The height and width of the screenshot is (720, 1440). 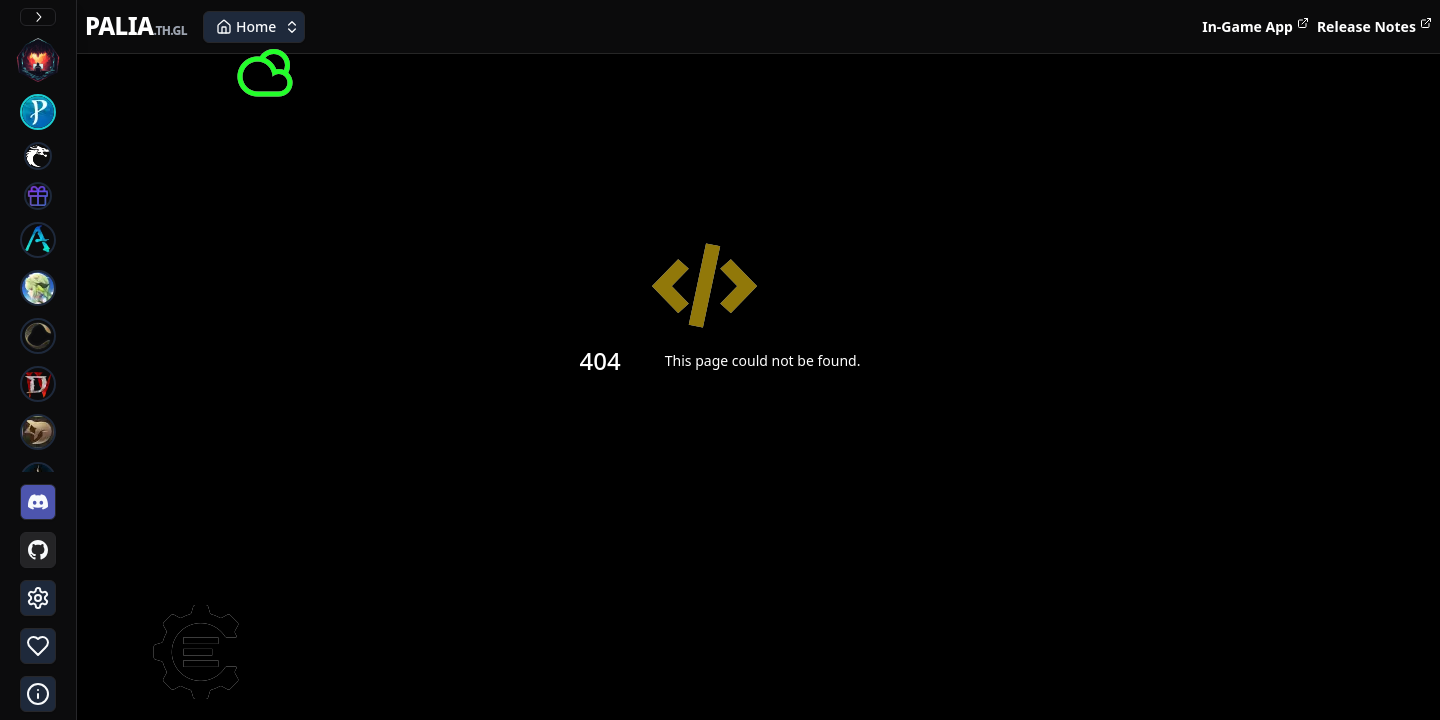 What do you see at coordinates (704, 285) in the screenshot?
I see `devbox logo - a development environment tool` at bounding box center [704, 285].